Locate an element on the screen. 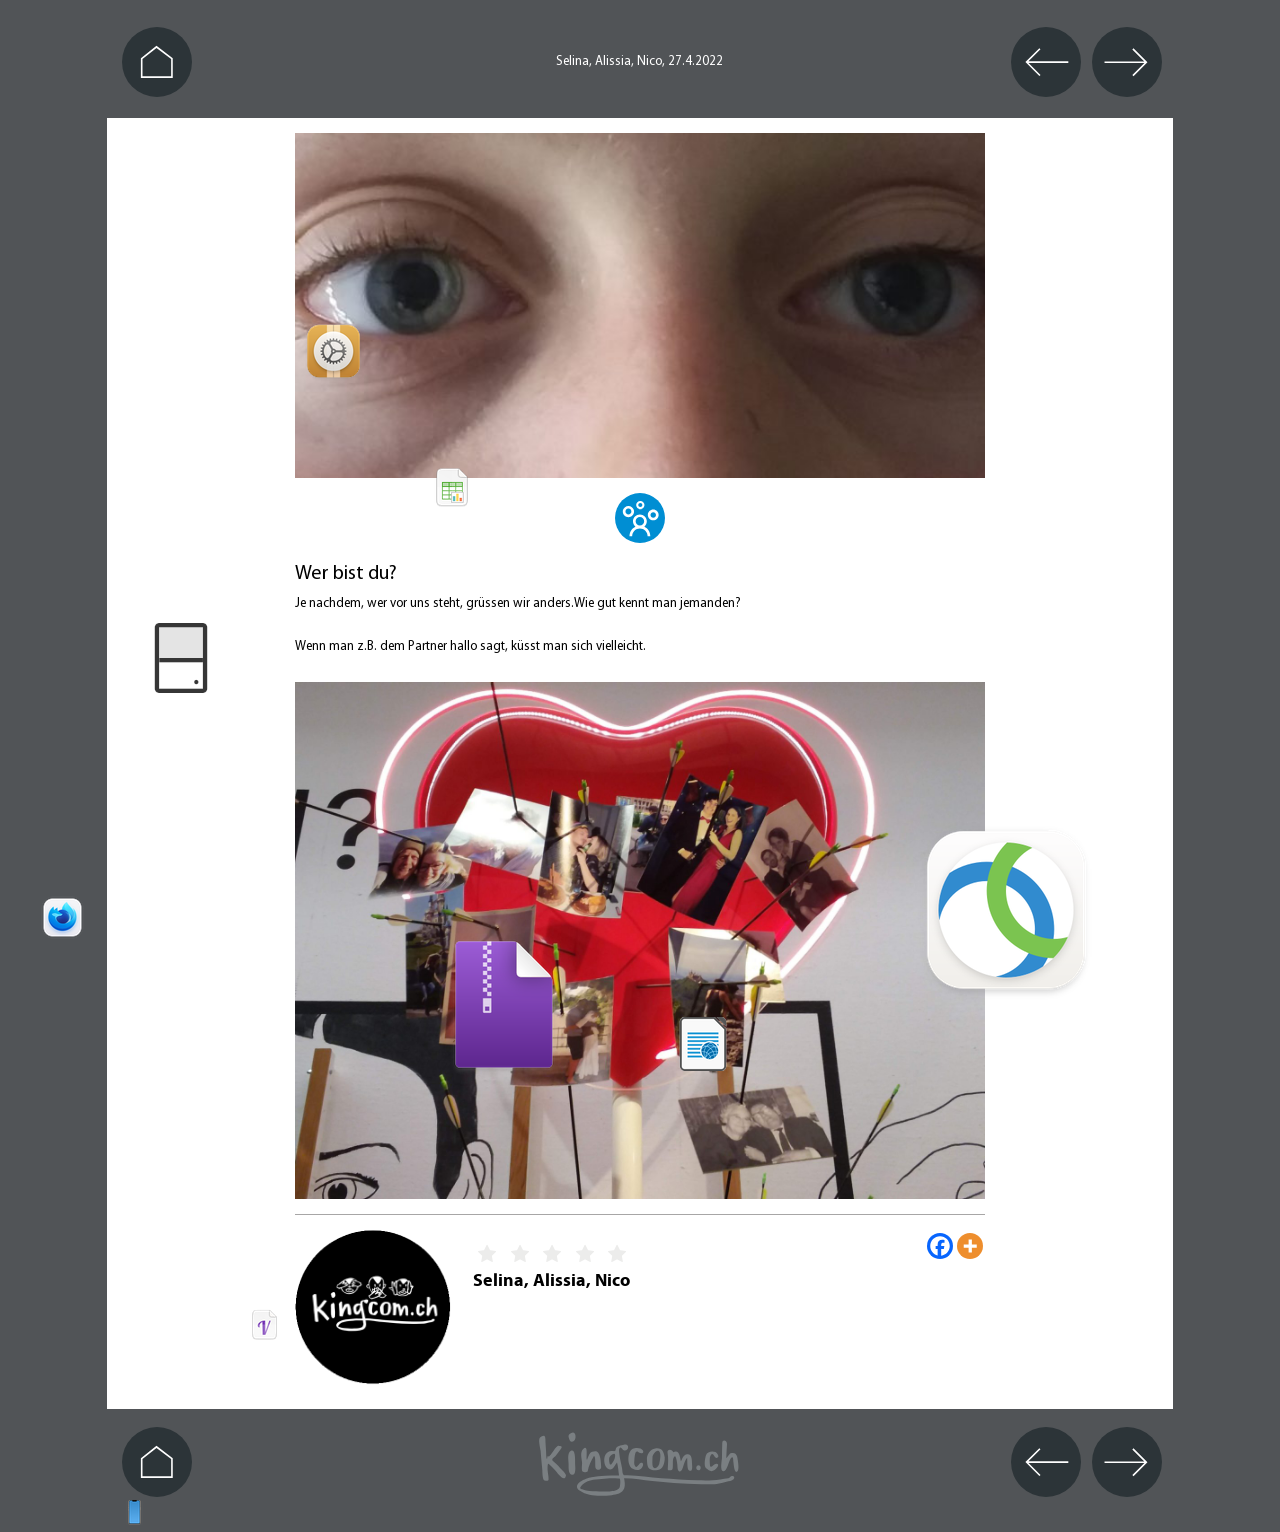  open Firefox Developer Edition browser is located at coordinates (62, 917).